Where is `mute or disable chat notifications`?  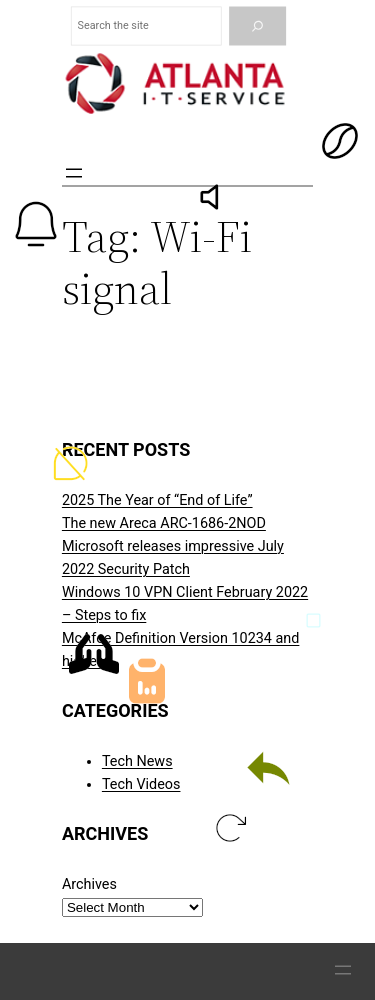 mute or disable chat notifications is located at coordinates (70, 464).